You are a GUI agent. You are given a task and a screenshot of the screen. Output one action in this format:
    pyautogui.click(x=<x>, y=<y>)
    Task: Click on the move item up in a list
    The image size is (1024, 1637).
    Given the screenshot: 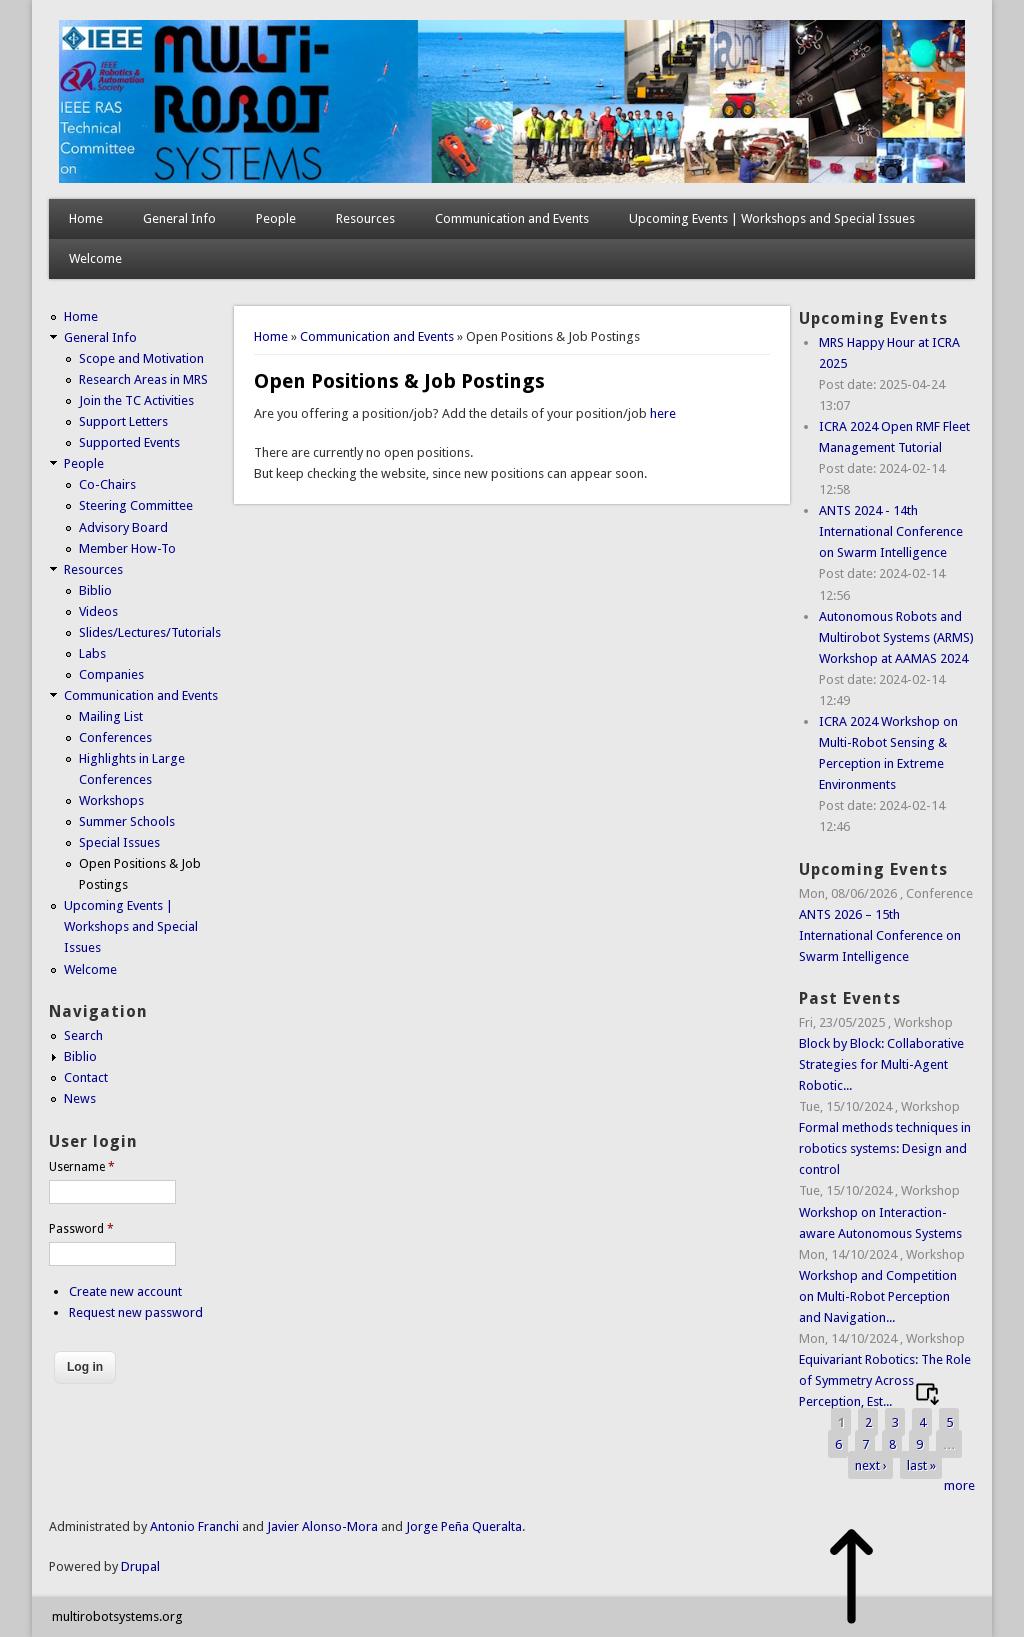 What is the action you would take?
    pyautogui.click(x=851, y=1576)
    